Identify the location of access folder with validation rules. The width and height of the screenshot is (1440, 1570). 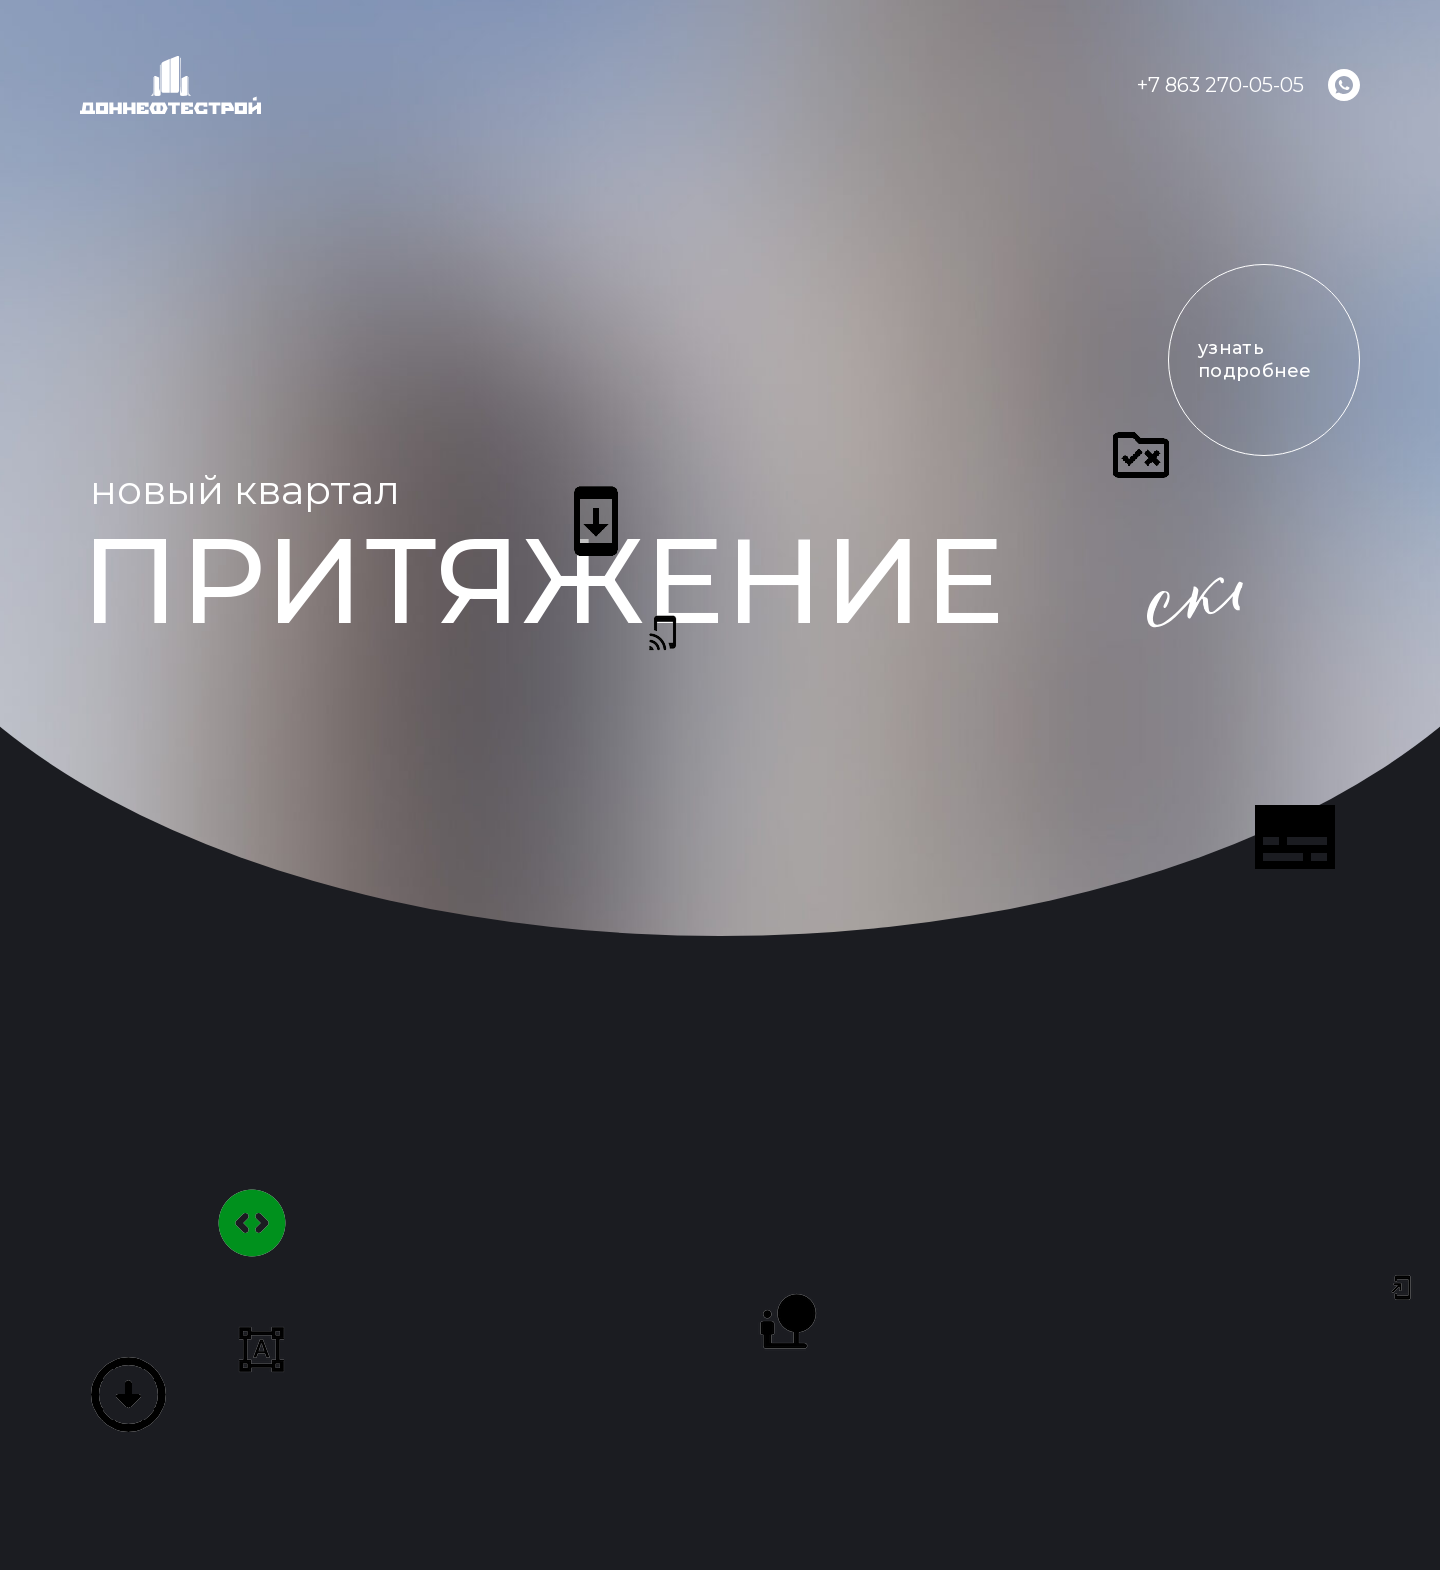
(1141, 455).